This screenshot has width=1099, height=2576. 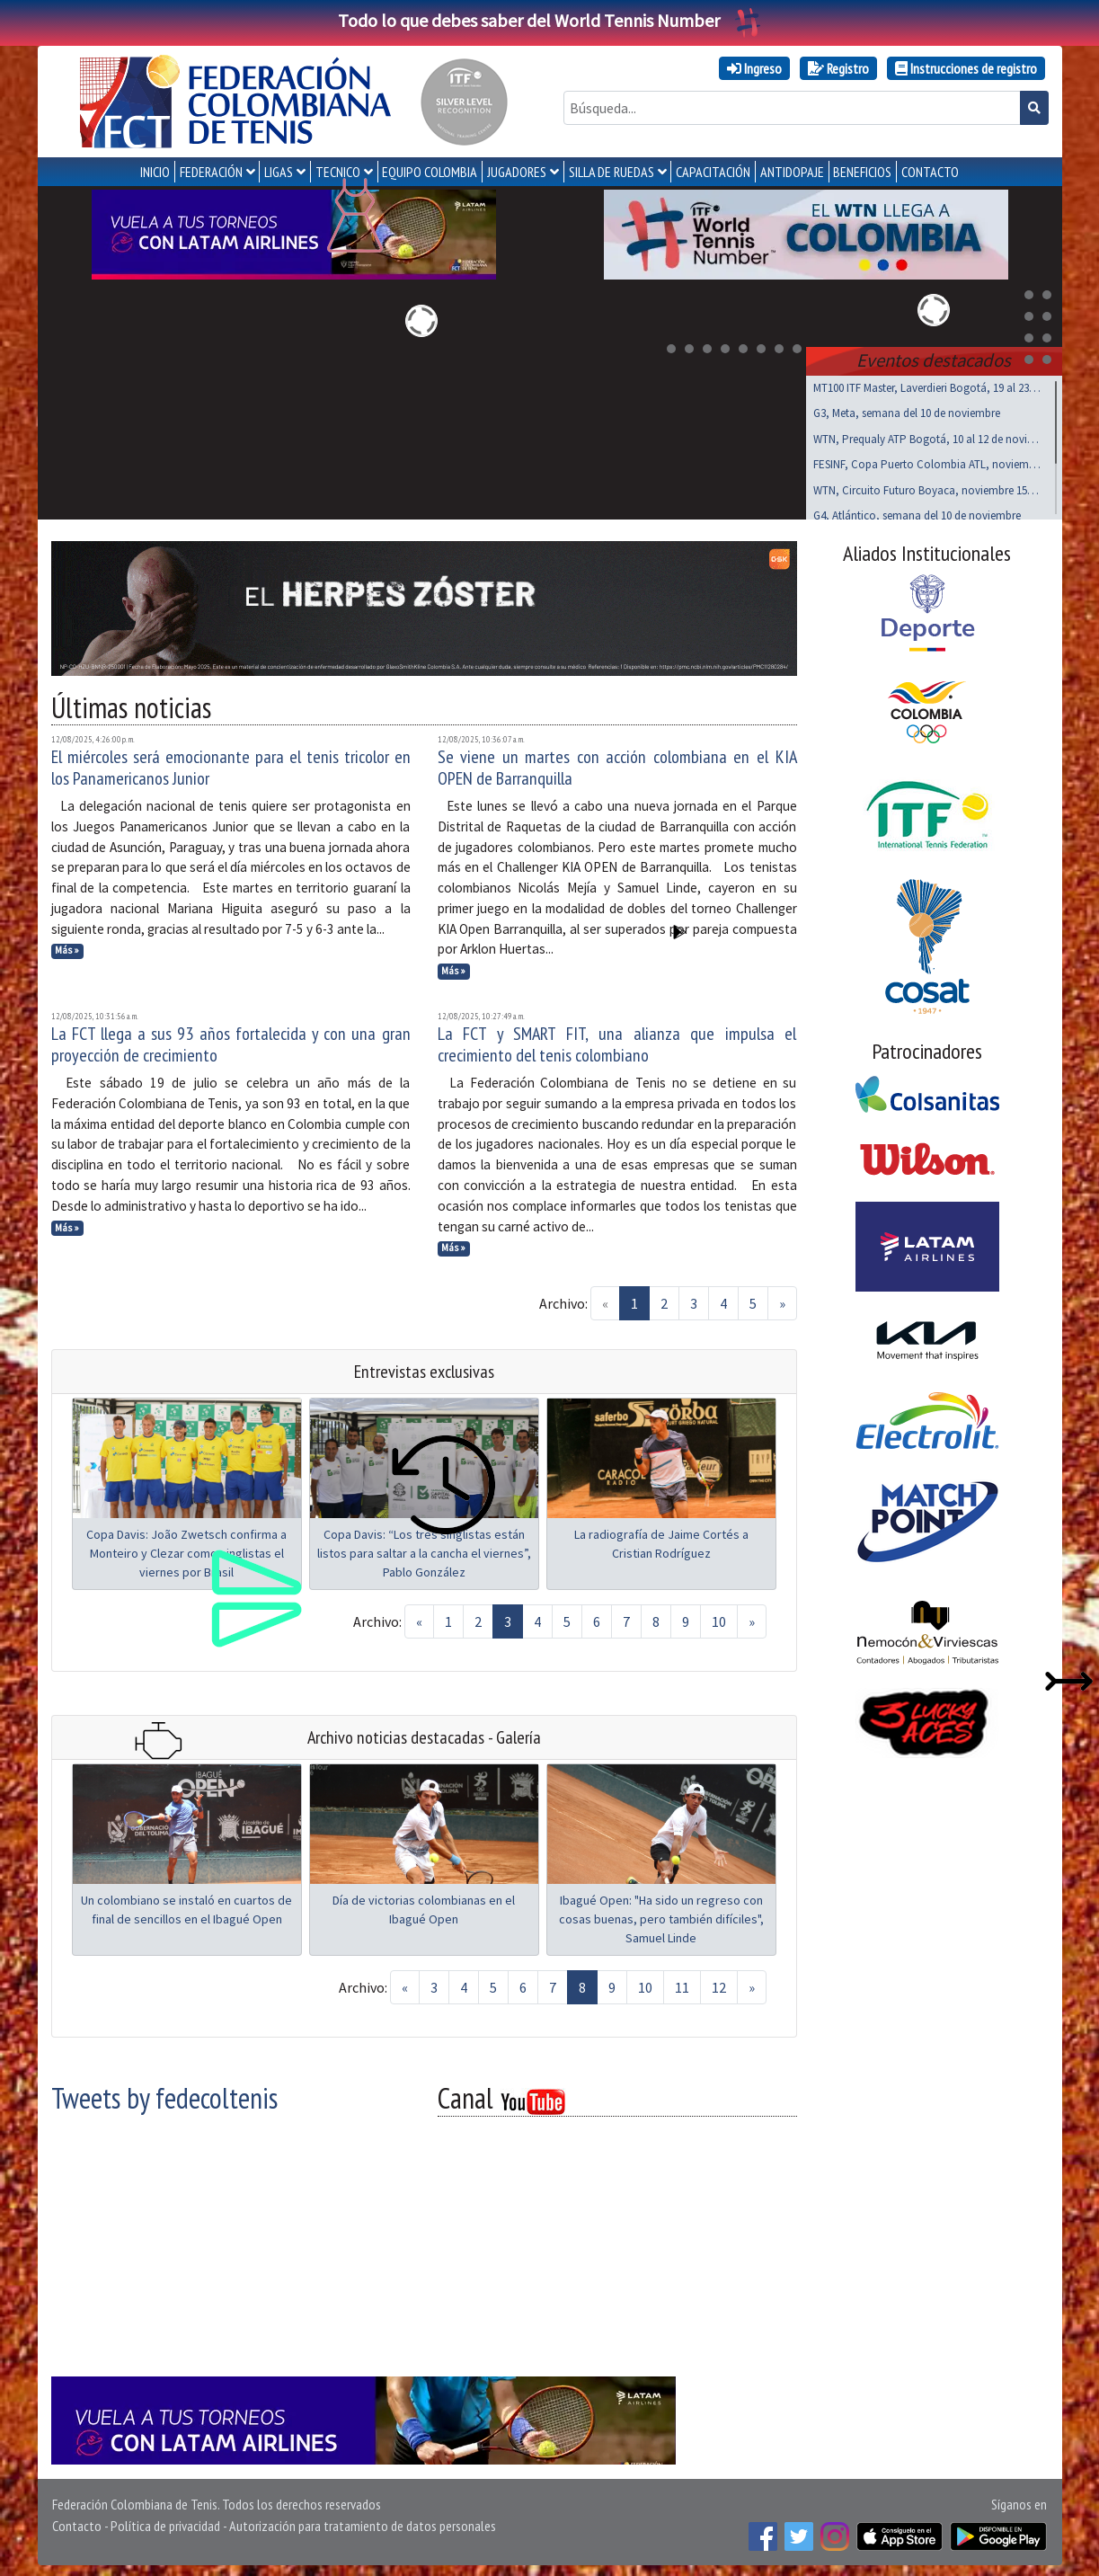 I want to click on continue to the next step, so click(x=1068, y=1681).